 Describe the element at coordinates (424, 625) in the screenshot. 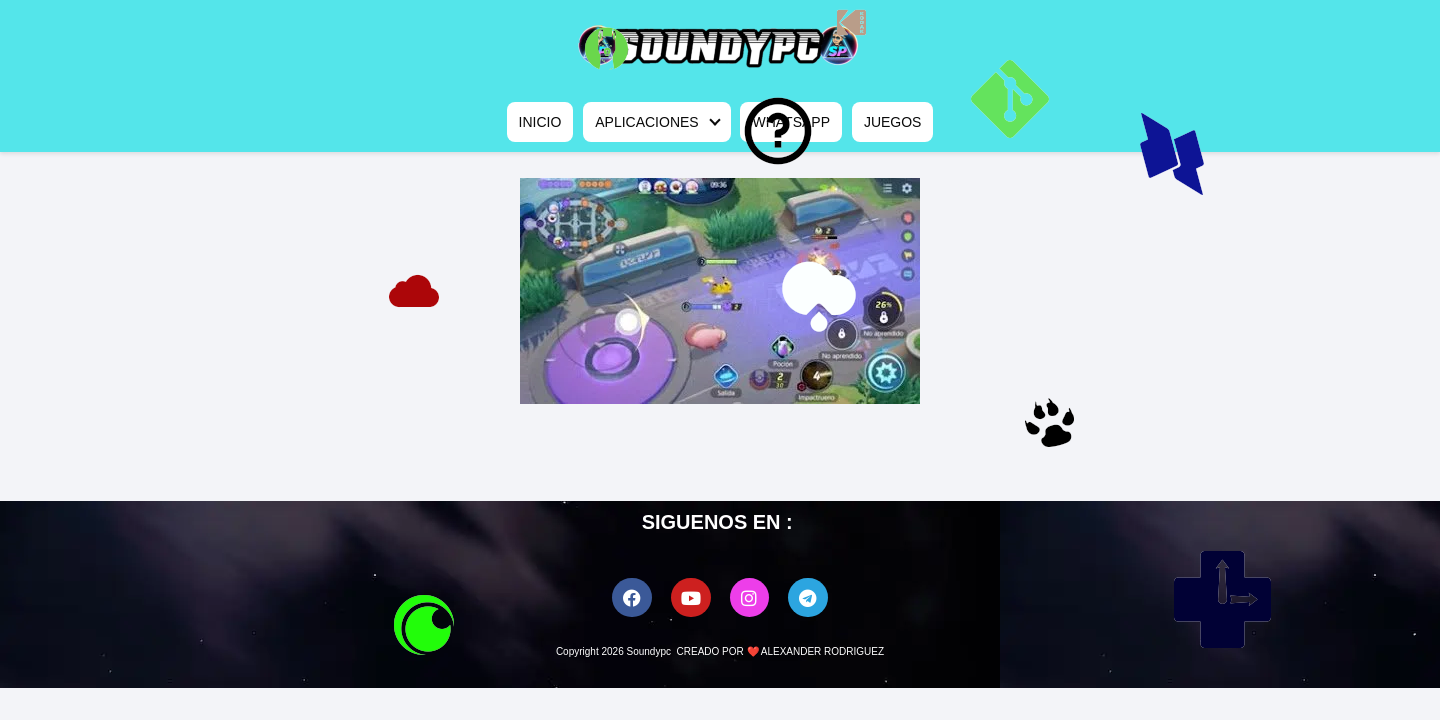

I see `open the Crunchyroll app` at that location.